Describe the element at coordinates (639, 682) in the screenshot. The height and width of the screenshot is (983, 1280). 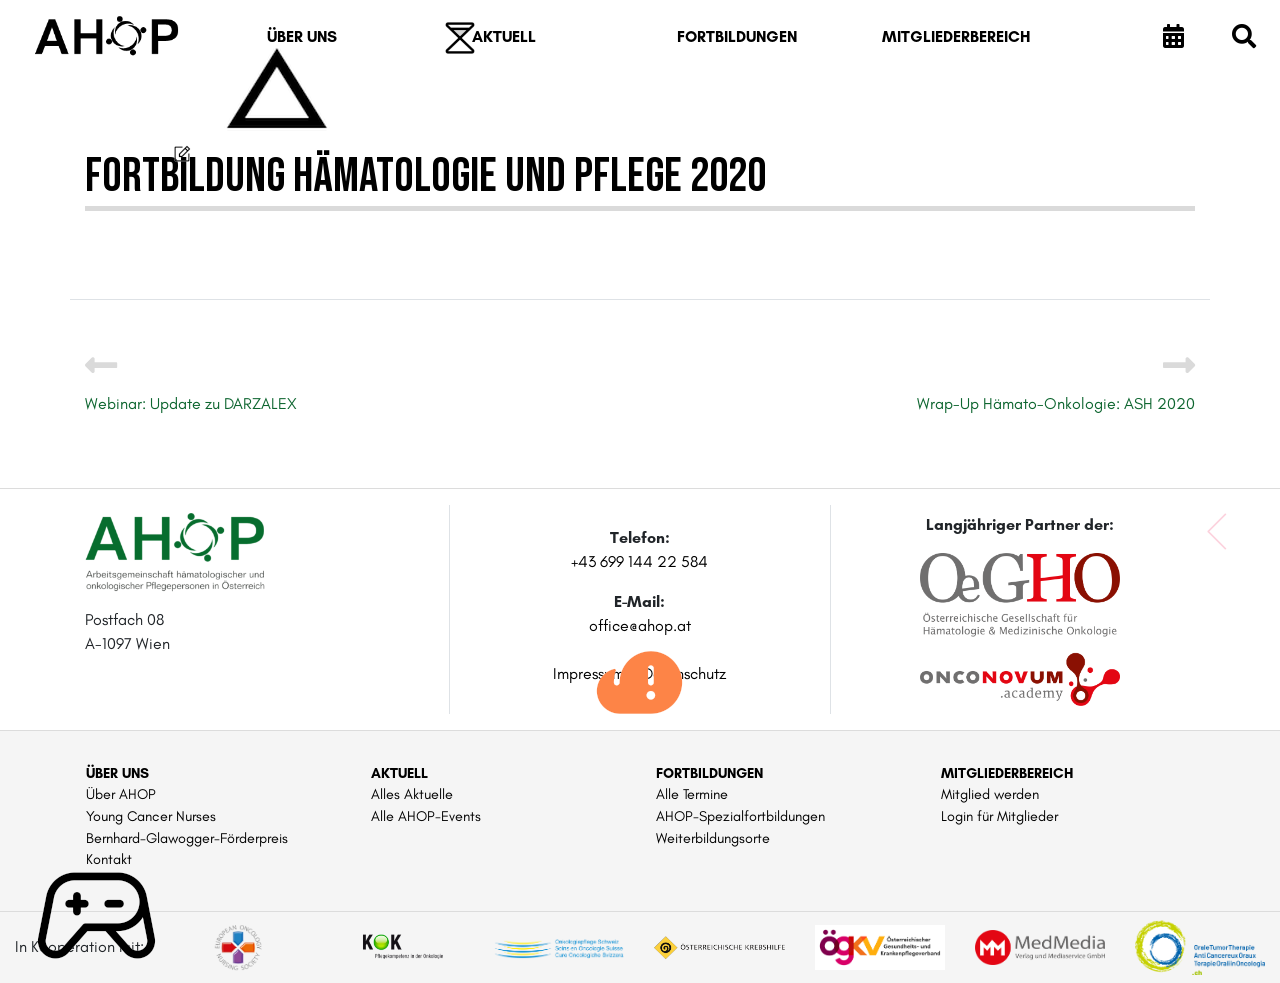
I see `cloud storage warning or issue detected` at that location.